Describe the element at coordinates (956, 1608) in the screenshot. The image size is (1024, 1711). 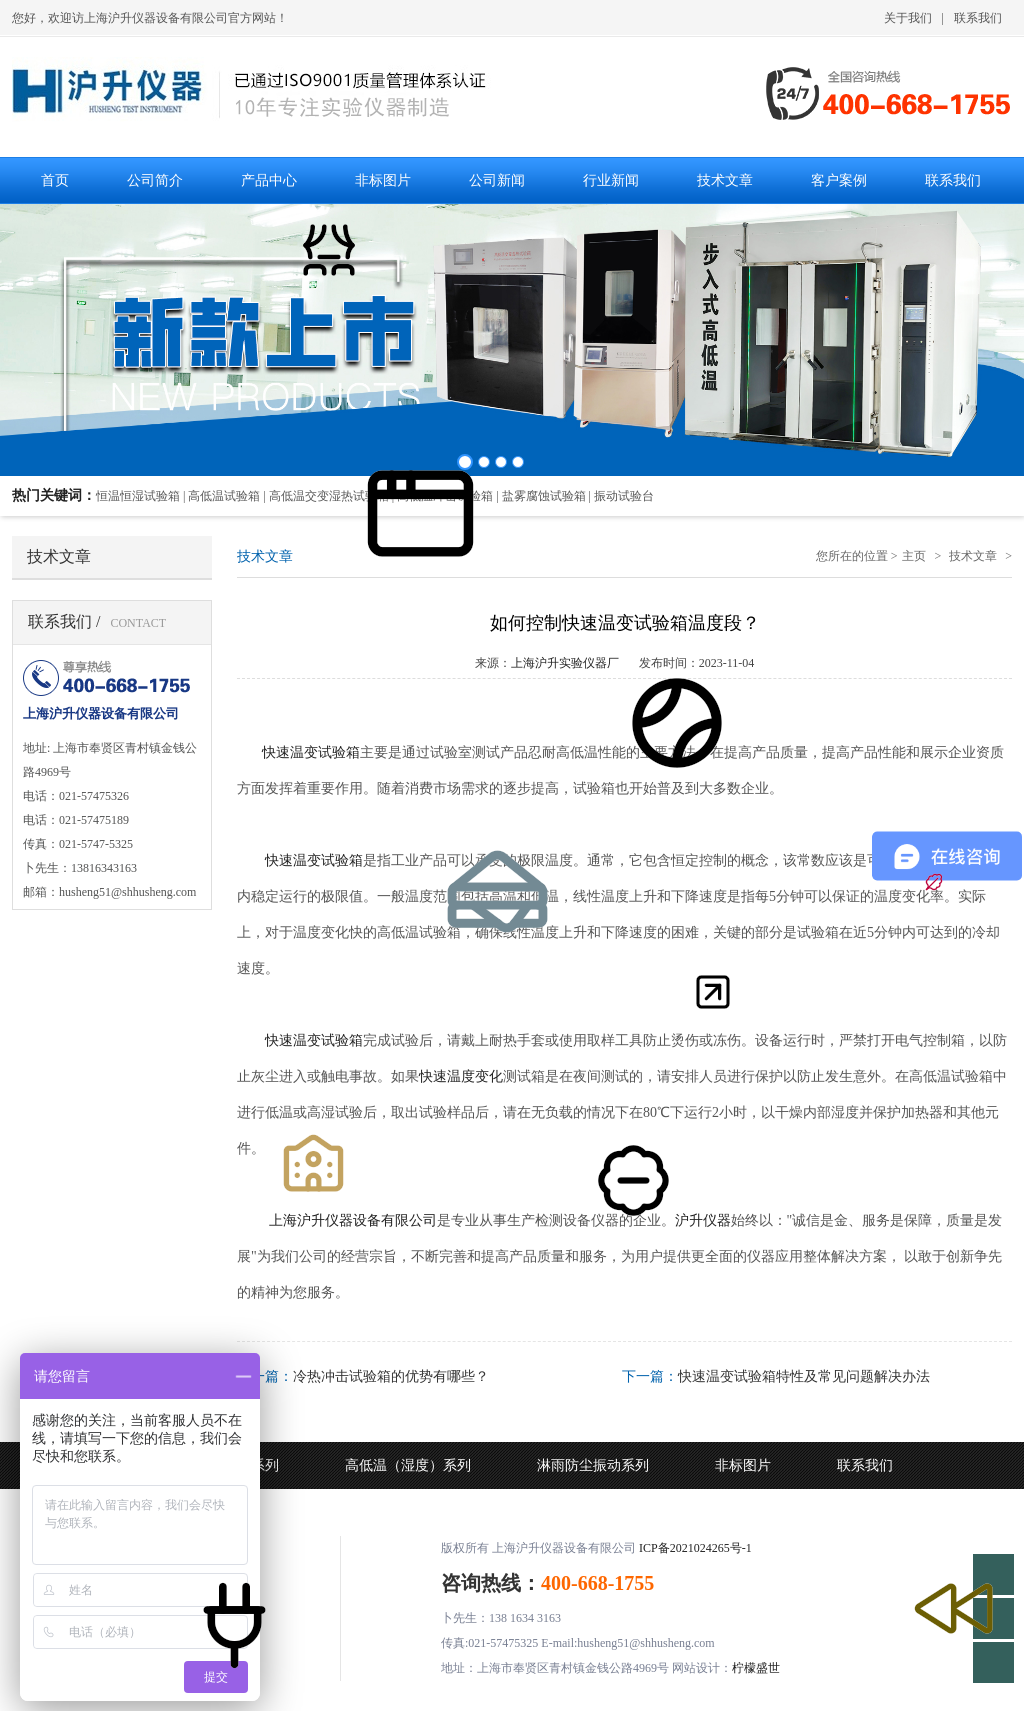
I see `rewind media or skip backward` at that location.